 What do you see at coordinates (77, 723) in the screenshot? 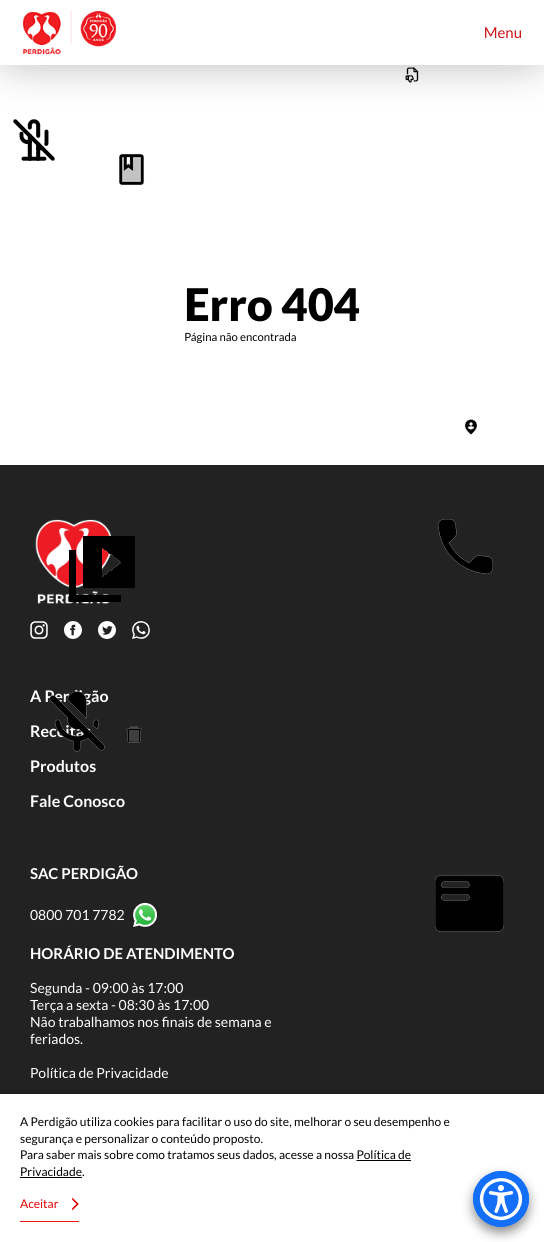
I see `mute your microphone` at bounding box center [77, 723].